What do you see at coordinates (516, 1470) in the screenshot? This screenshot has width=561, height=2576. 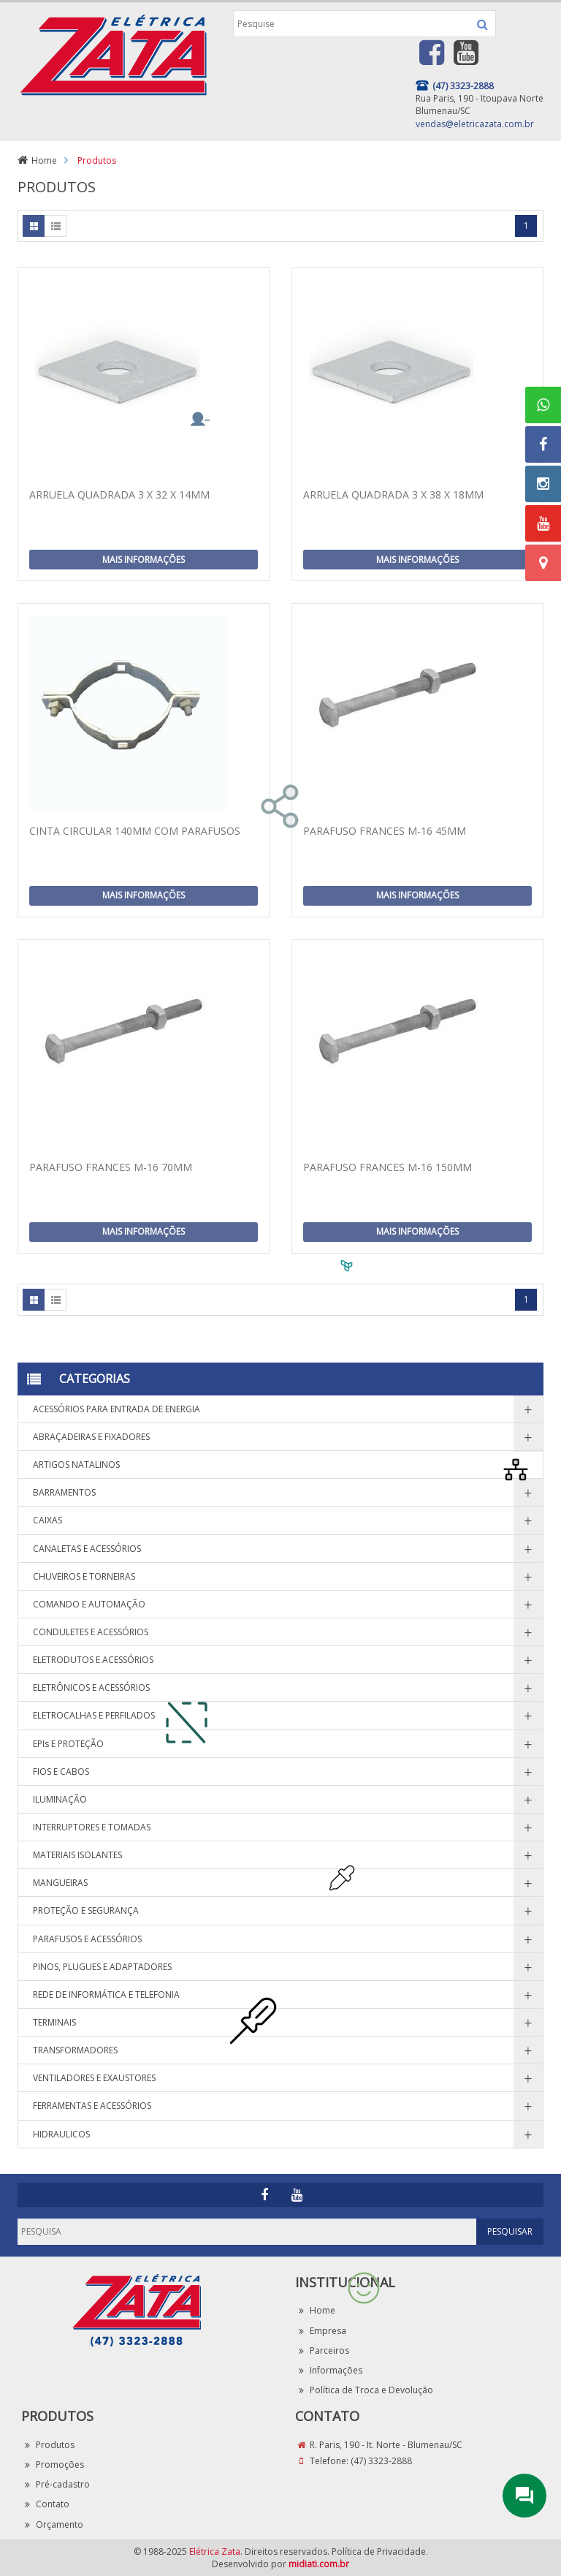 I see `view network topology or connected devices` at bounding box center [516, 1470].